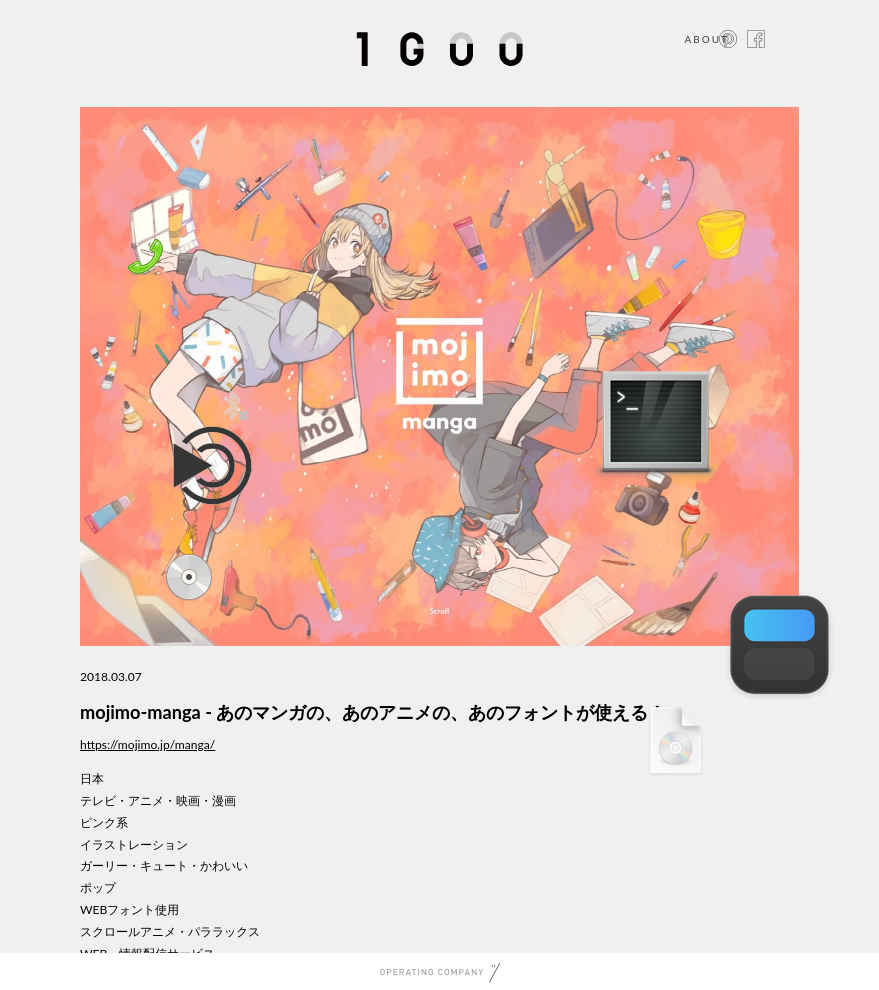 Image resolution: width=879 pixels, height=990 pixels. I want to click on adjust desktop activity and workspace settings, so click(779, 646).